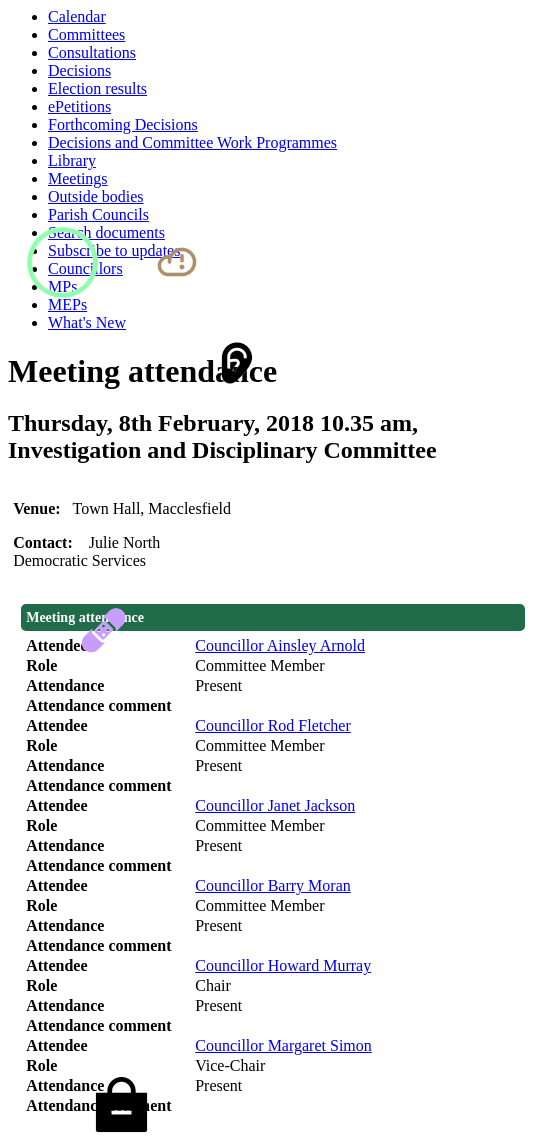  I want to click on access first aid or medical help, so click(103, 630).